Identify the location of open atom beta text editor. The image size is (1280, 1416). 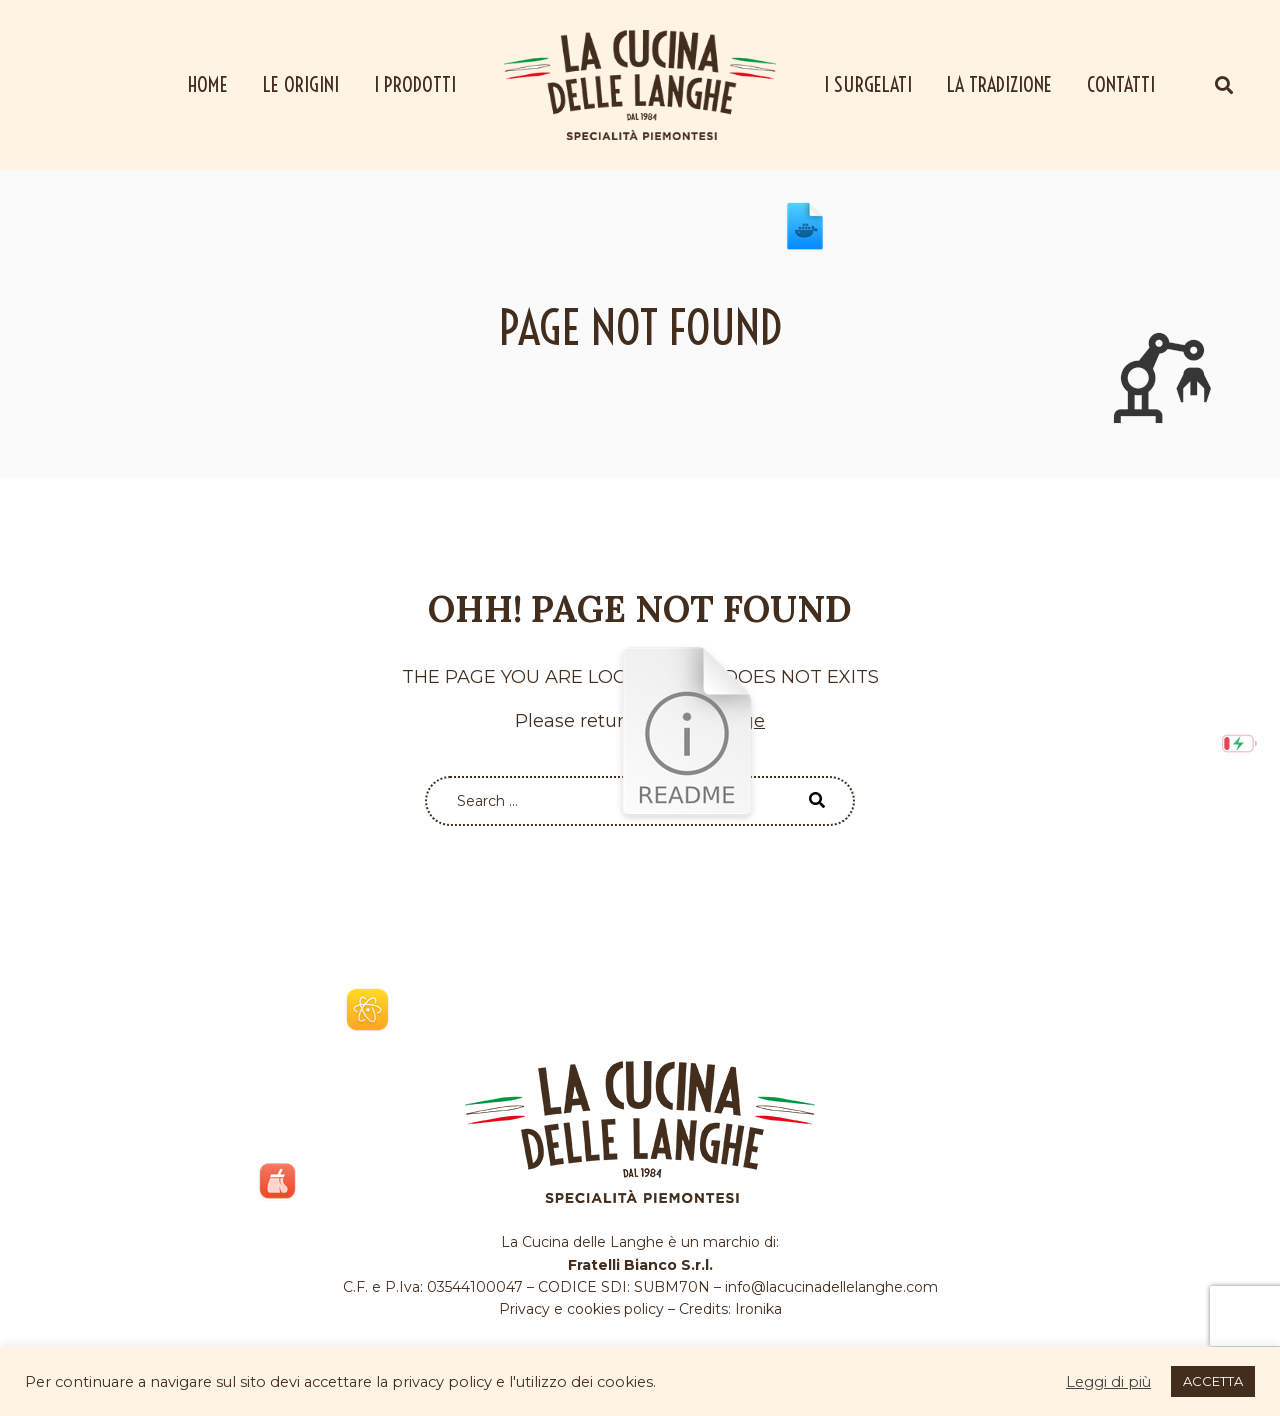
(367, 1009).